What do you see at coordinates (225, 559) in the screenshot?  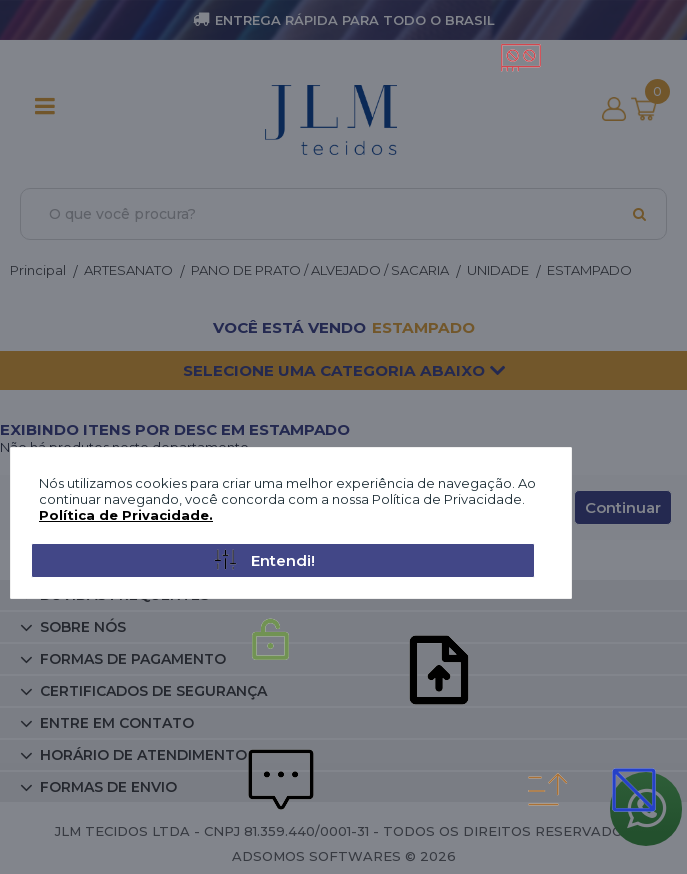 I see `adjust settings or preferences` at bounding box center [225, 559].